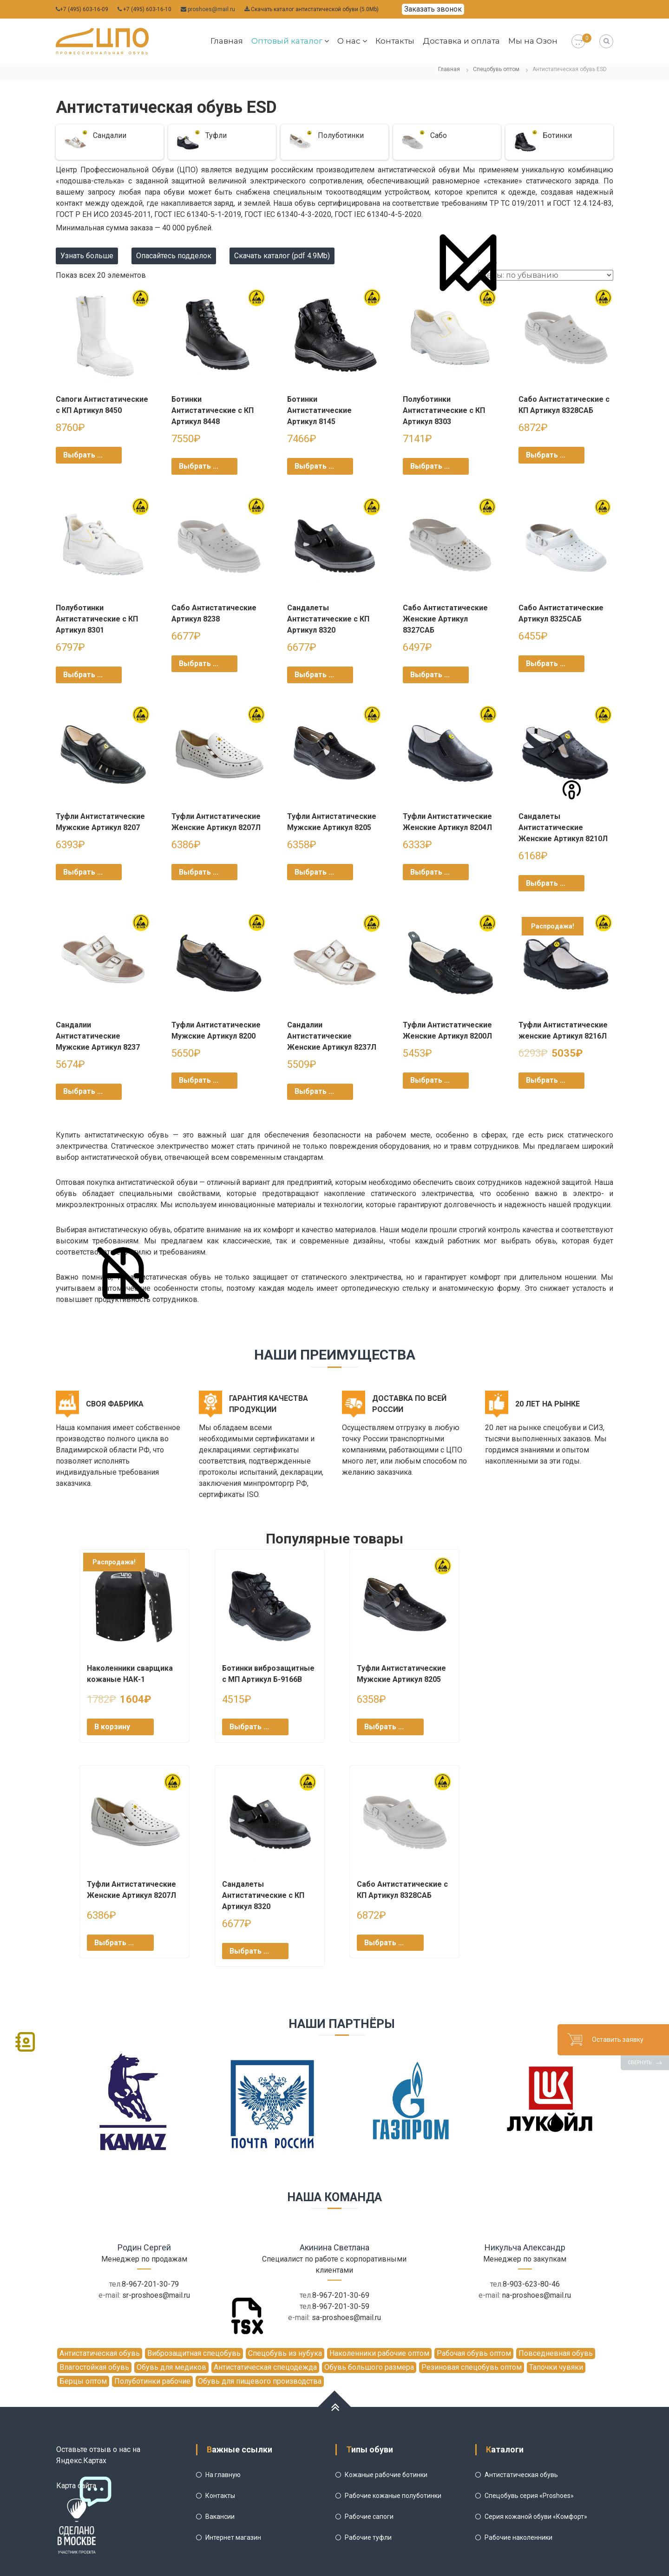 The image size is (669, 2576). I want to click on open apple podcasts app, so click(571, 789).